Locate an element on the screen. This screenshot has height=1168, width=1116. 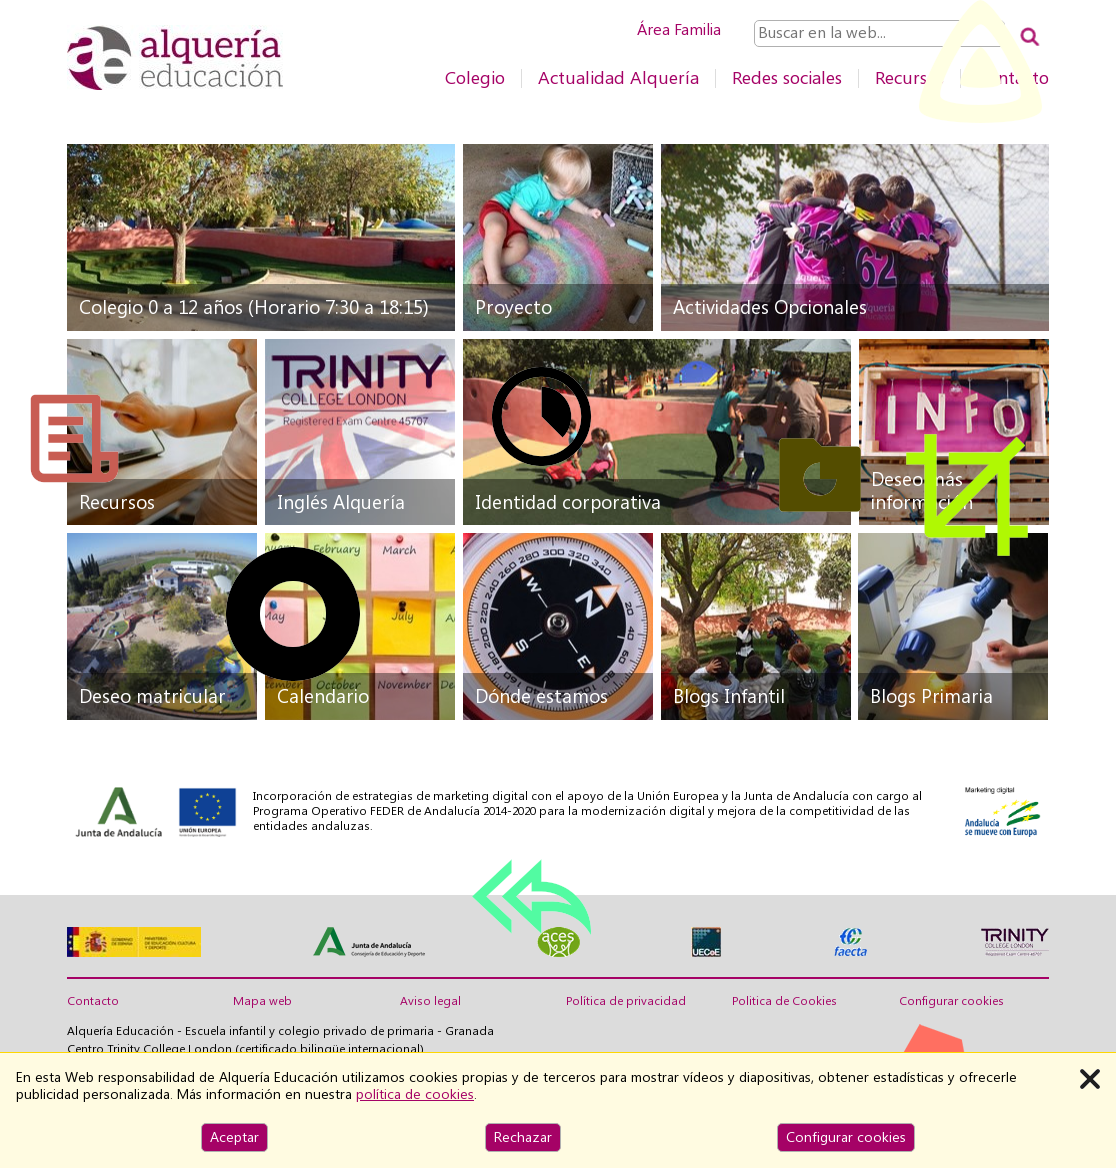
open Jellyfin media server app is located at coordinates (980, 61).